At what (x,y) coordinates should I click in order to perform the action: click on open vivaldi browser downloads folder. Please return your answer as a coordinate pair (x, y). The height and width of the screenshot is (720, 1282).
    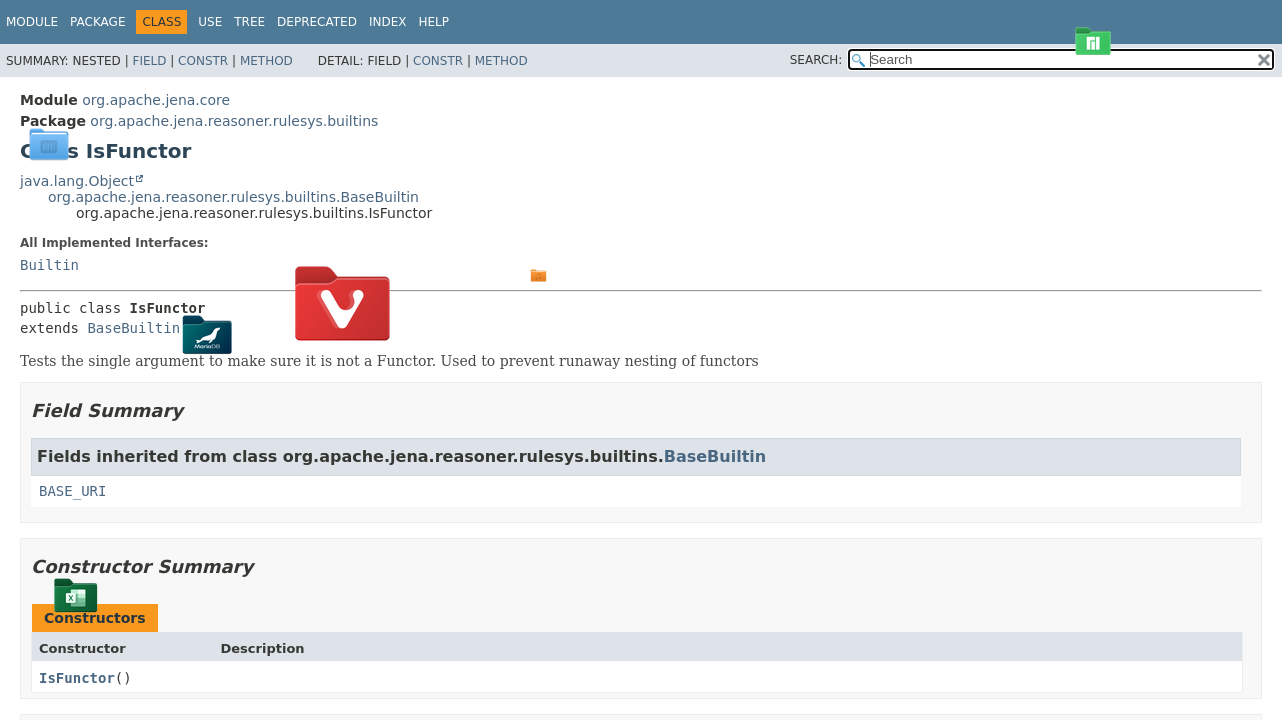
    Looking at the image, I should click on (342, 306).